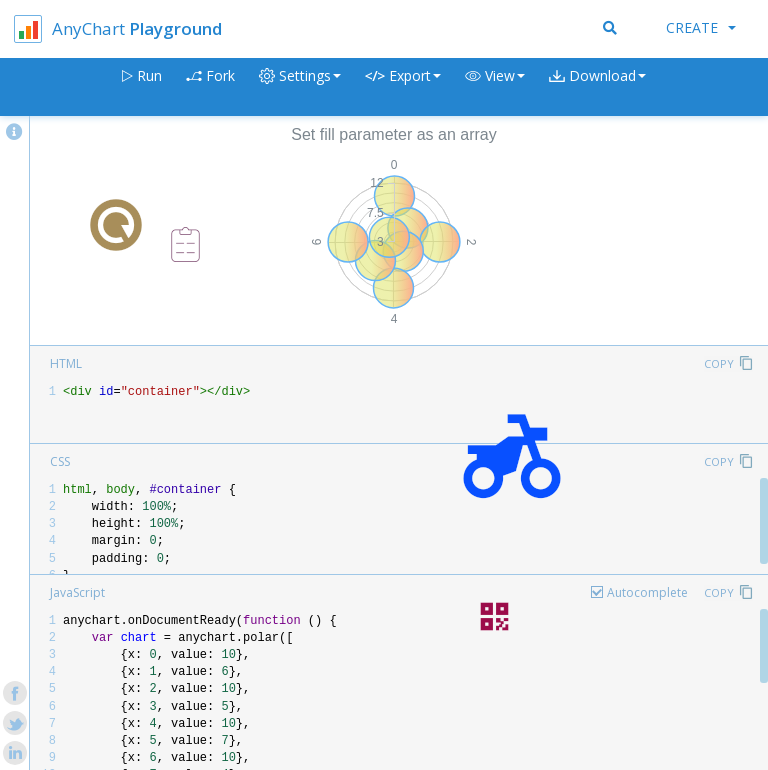 This screenshot has width=768, height=770. I want to click on scan or generate a QR code, so click(494, 616).